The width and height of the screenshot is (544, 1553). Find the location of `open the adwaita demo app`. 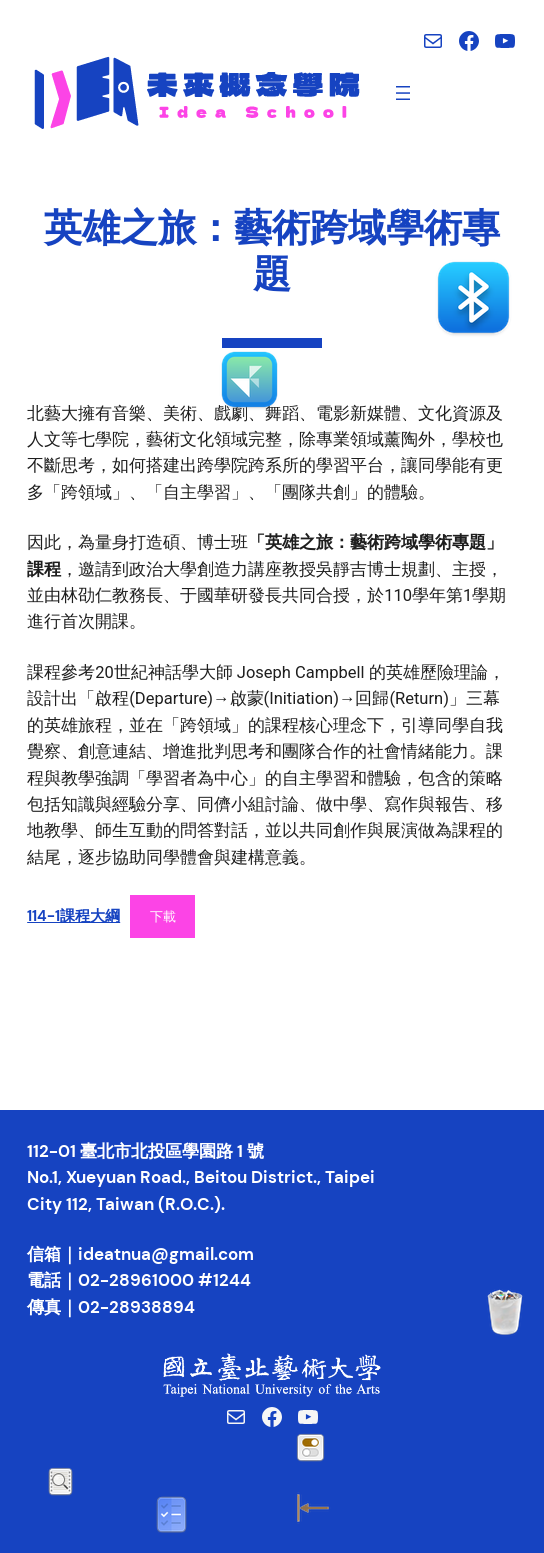

open the adwaita demo app is located at coordinates (249, 379).